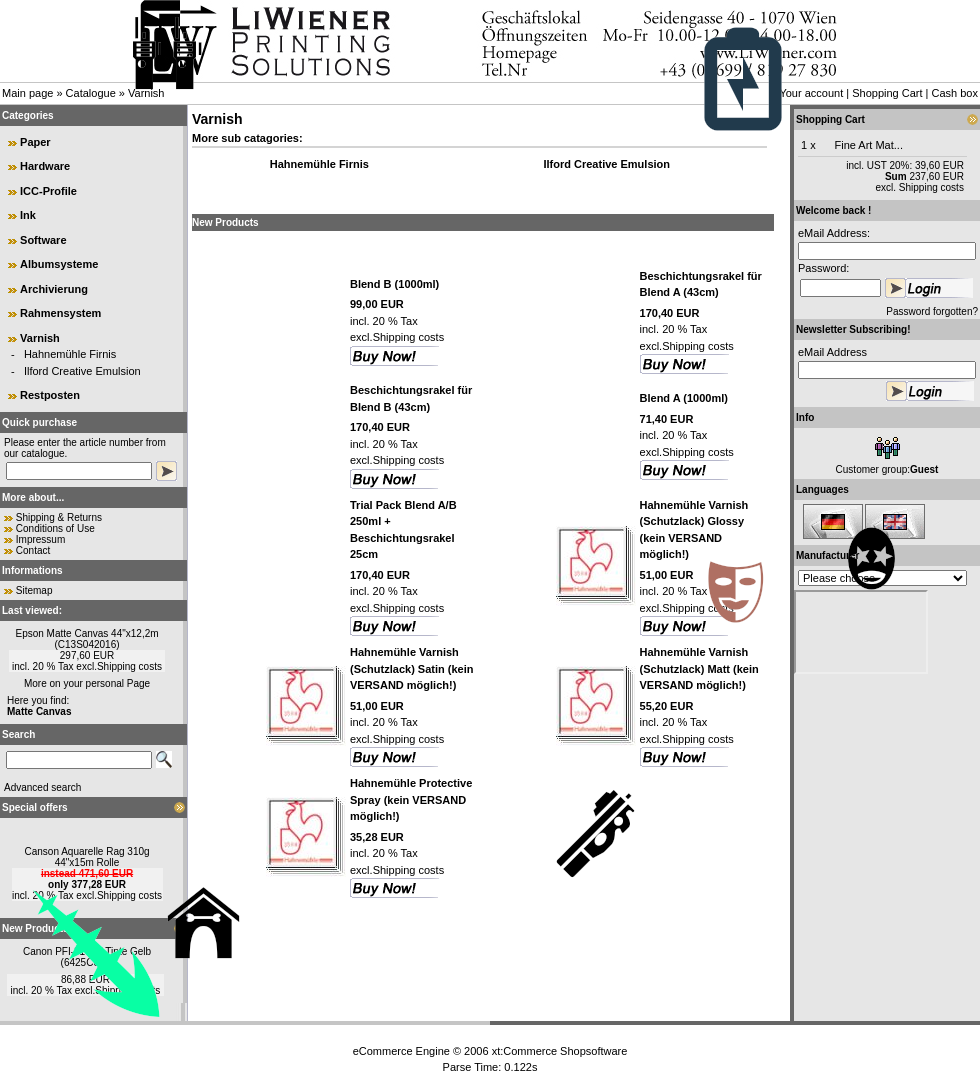 Image resolution: width=980 pixels, height=1076 pixels. What do you see at coordinates (164, 52) in the screenshot?
I see `access push-to-talk or voice communication` at bounding box center [164, 52].